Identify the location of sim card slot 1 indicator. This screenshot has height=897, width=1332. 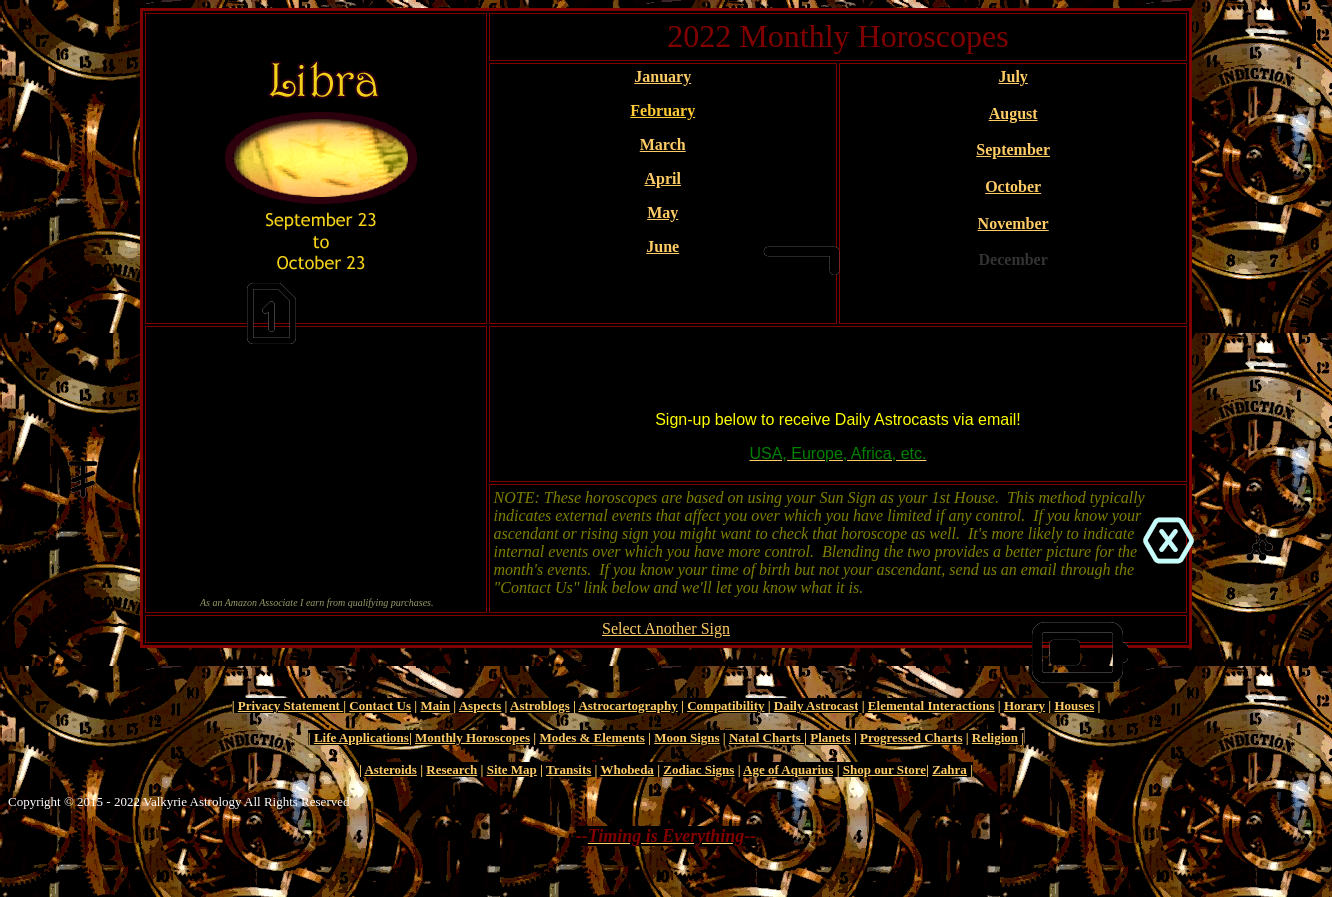
(271, 313).